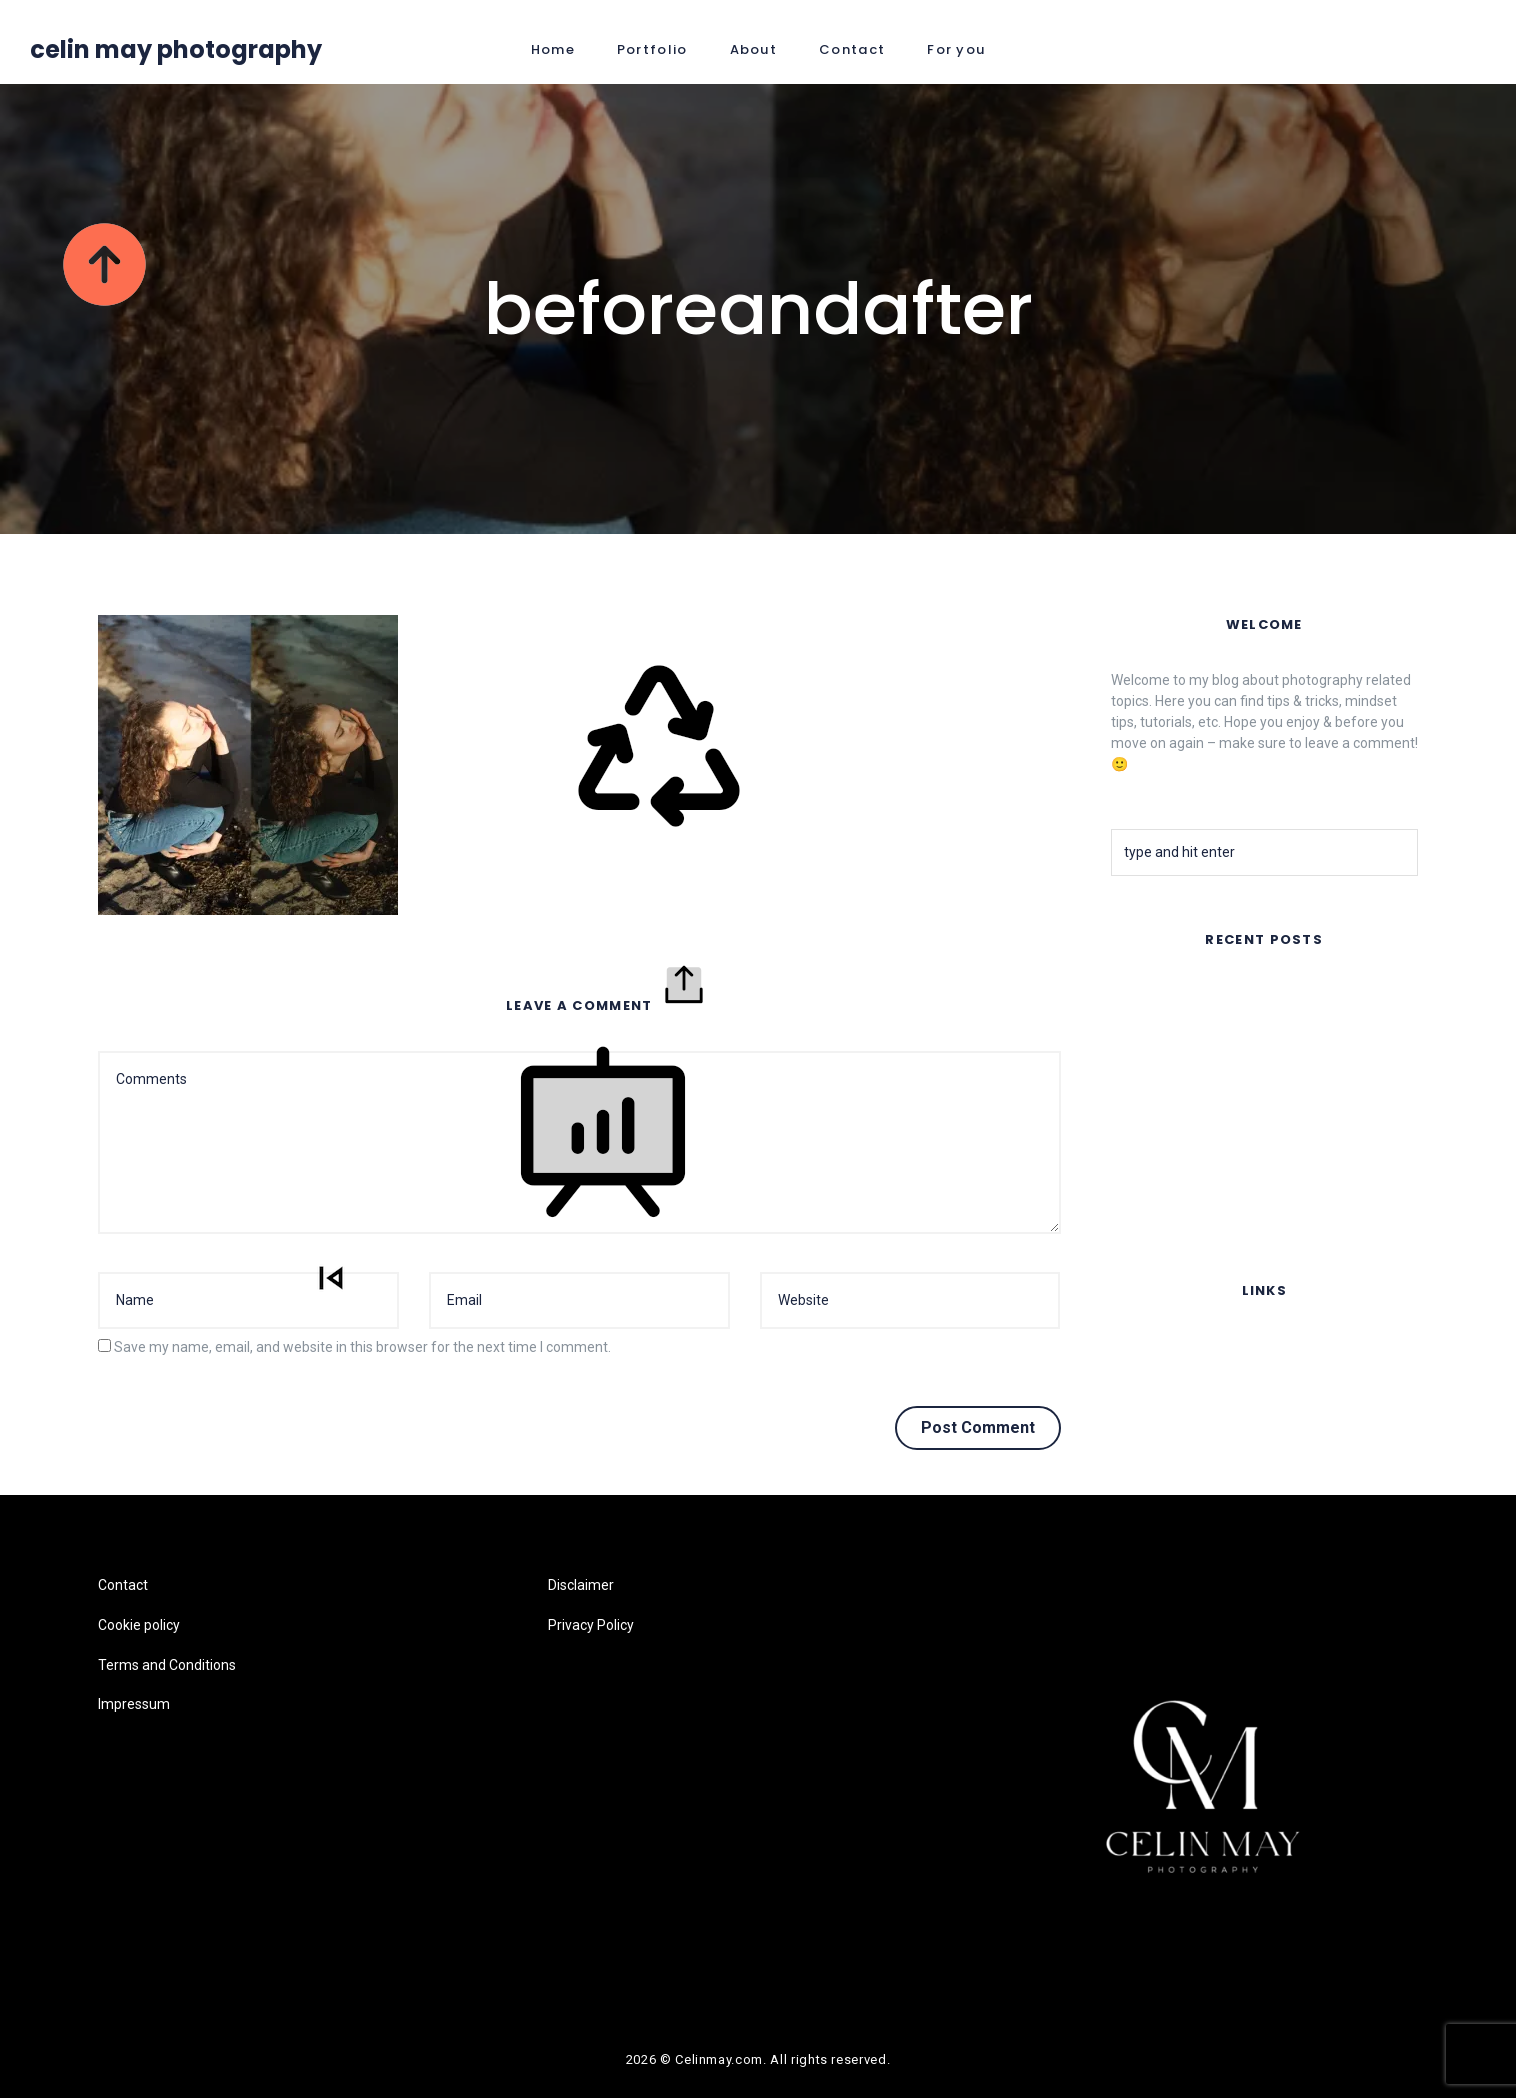 This screenshot has height=2098, width=1516. I want to click on upload a file or document, so click(684, 986).